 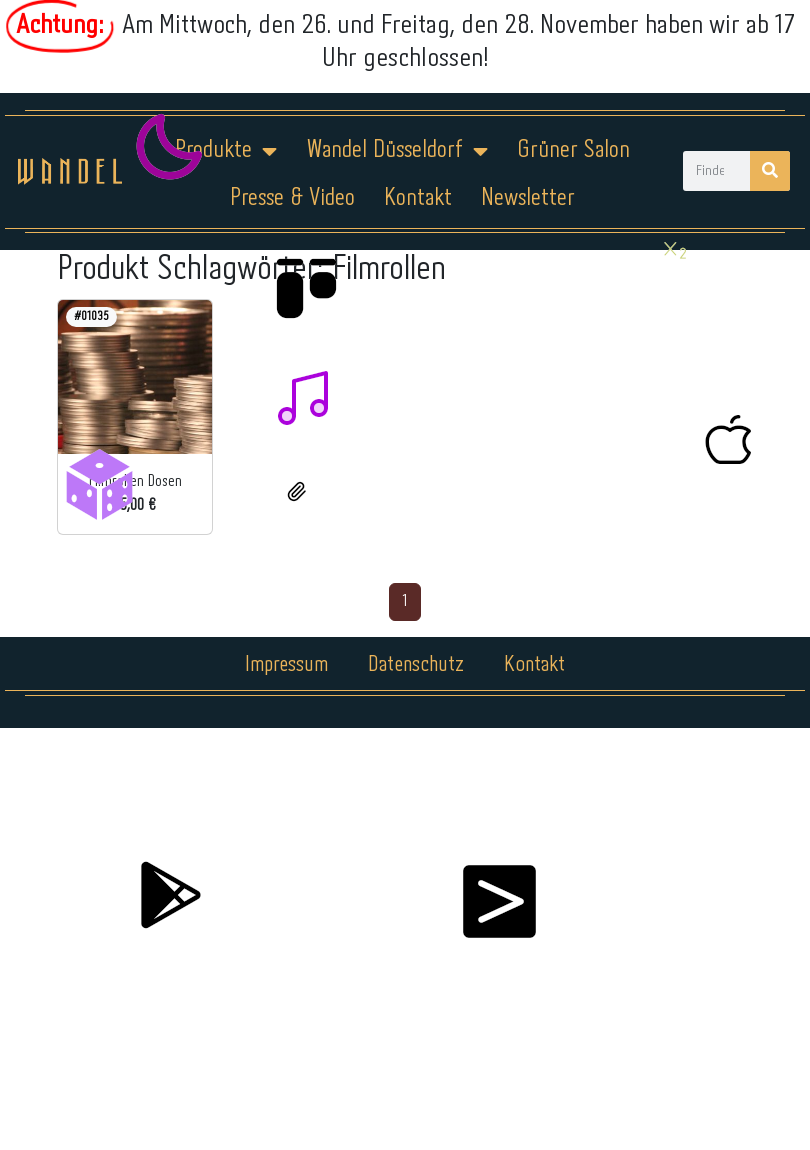 What do you see at coordinates (296, 491) in the screenshot?
I see `attach a file to your message` at bounding box center [296, 491].